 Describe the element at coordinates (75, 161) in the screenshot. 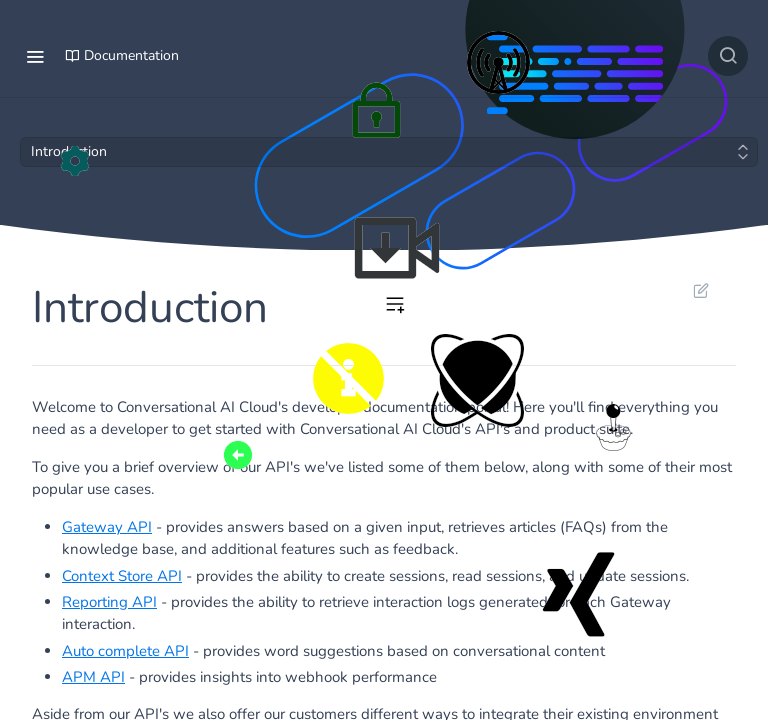

I see `access settings or preferences` at that location.